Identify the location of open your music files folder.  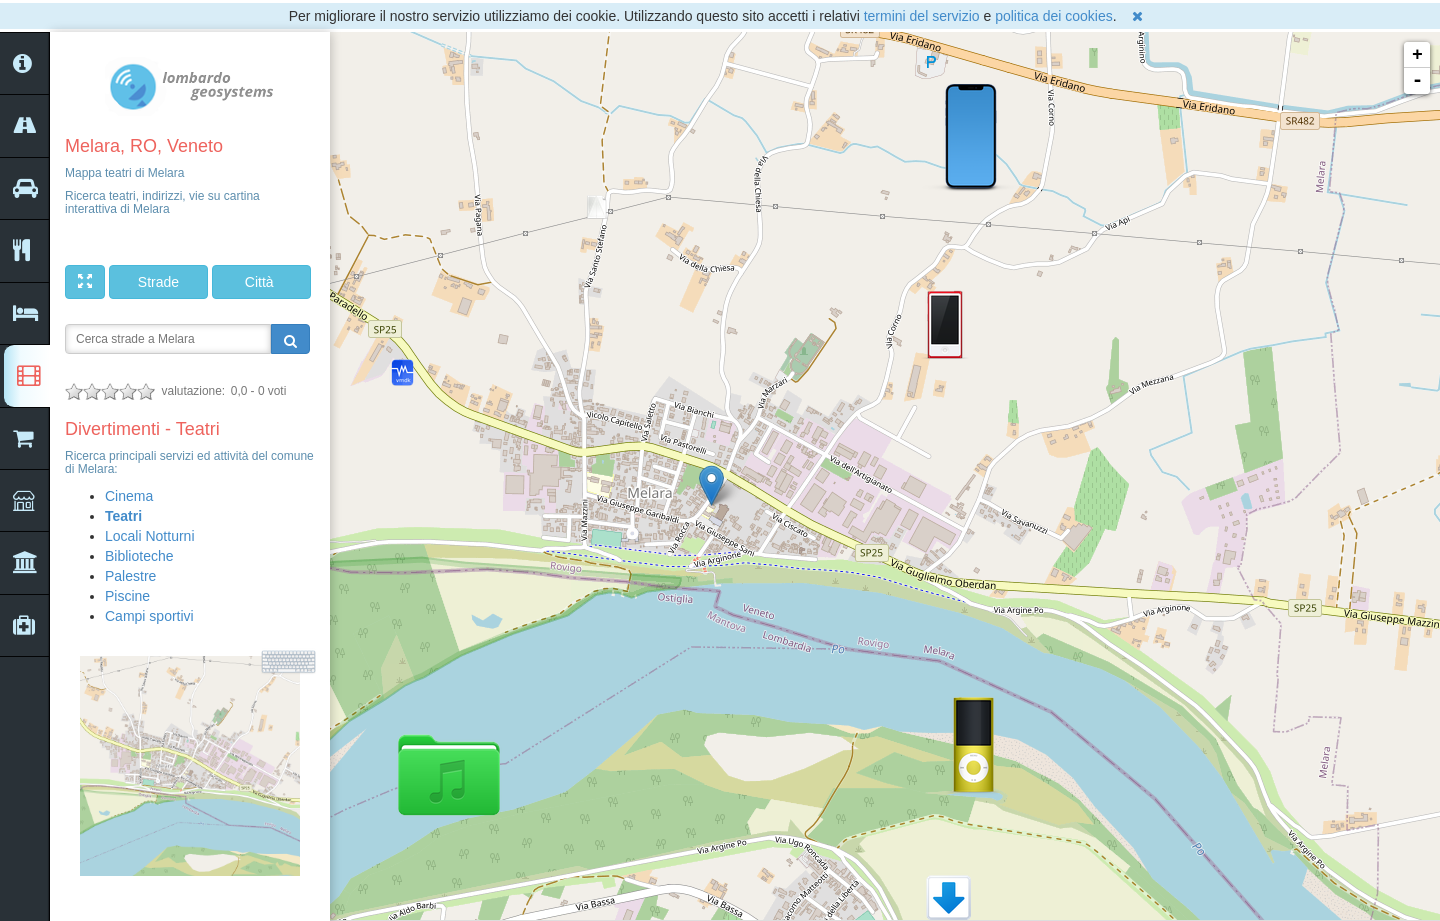
(449, 775).